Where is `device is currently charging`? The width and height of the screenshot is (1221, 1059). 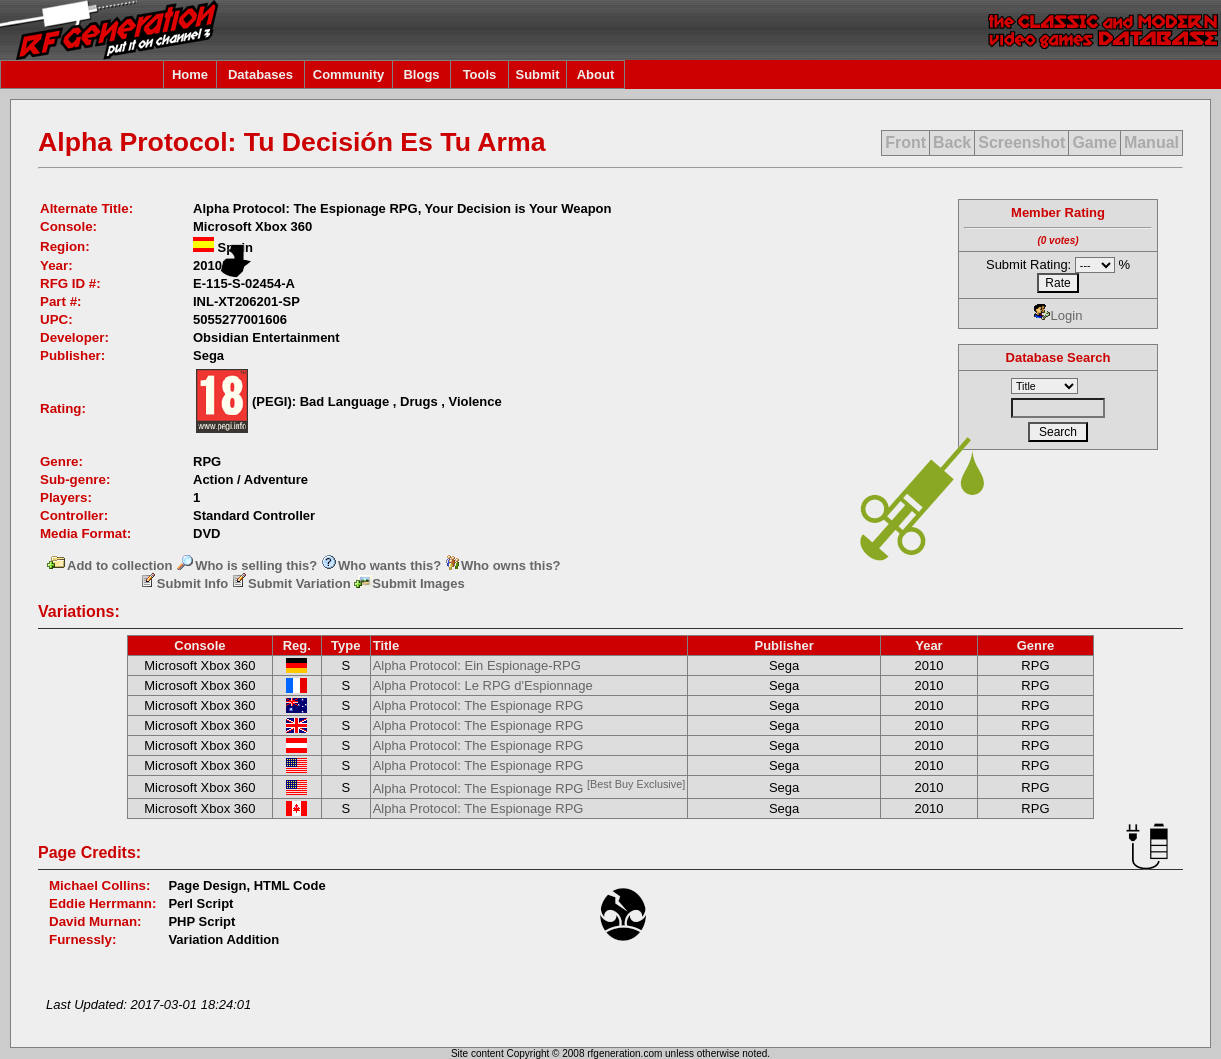
device is currently charging is located at coordinates (1148, 847).